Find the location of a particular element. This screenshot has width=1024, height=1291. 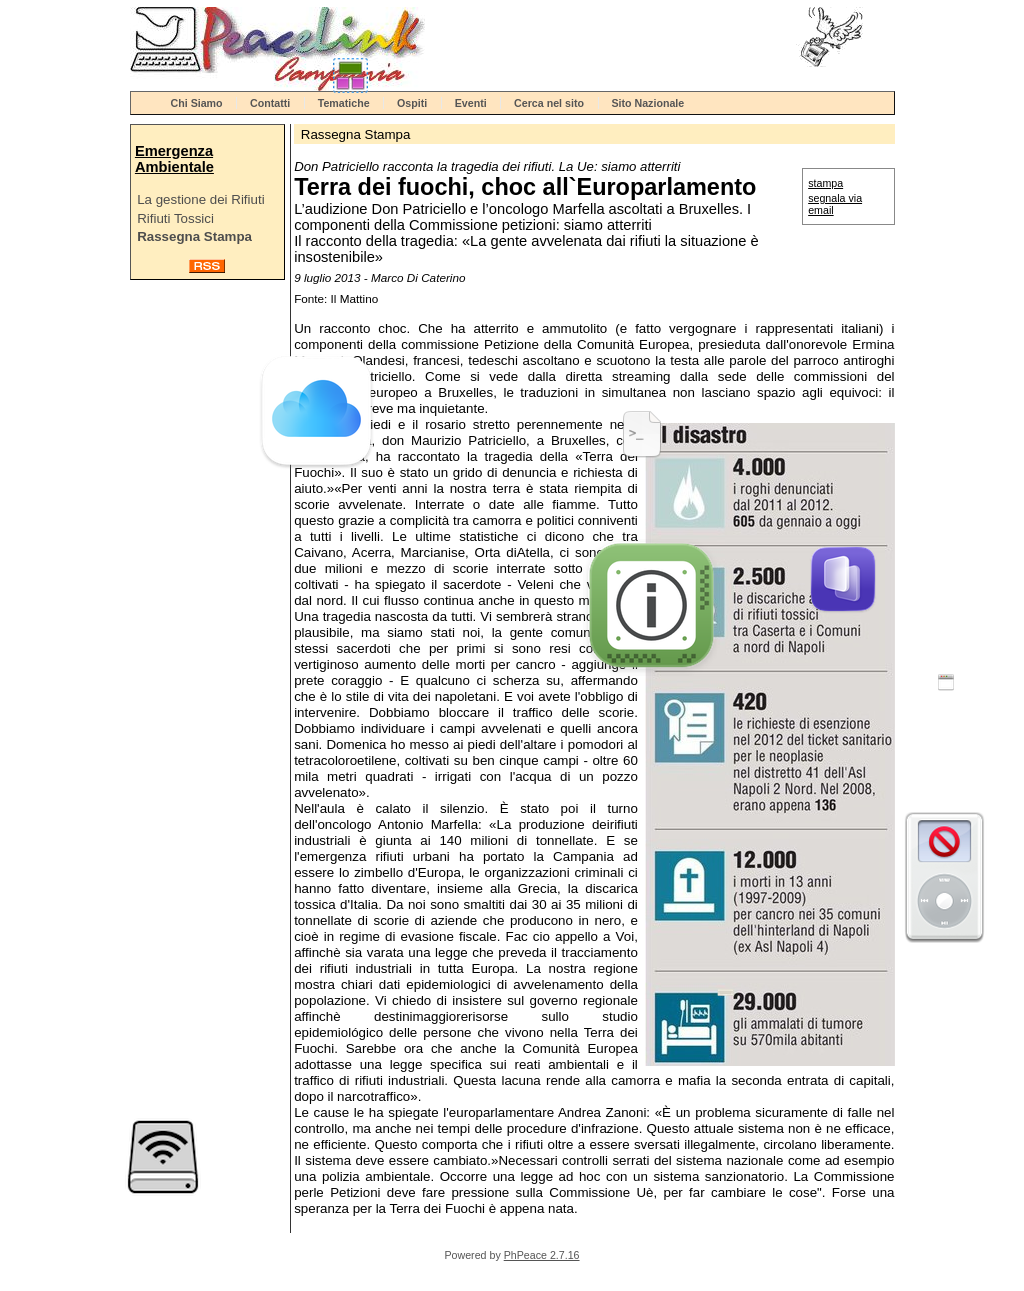

view hardware information and system specs is located at coordinates (651, 607).